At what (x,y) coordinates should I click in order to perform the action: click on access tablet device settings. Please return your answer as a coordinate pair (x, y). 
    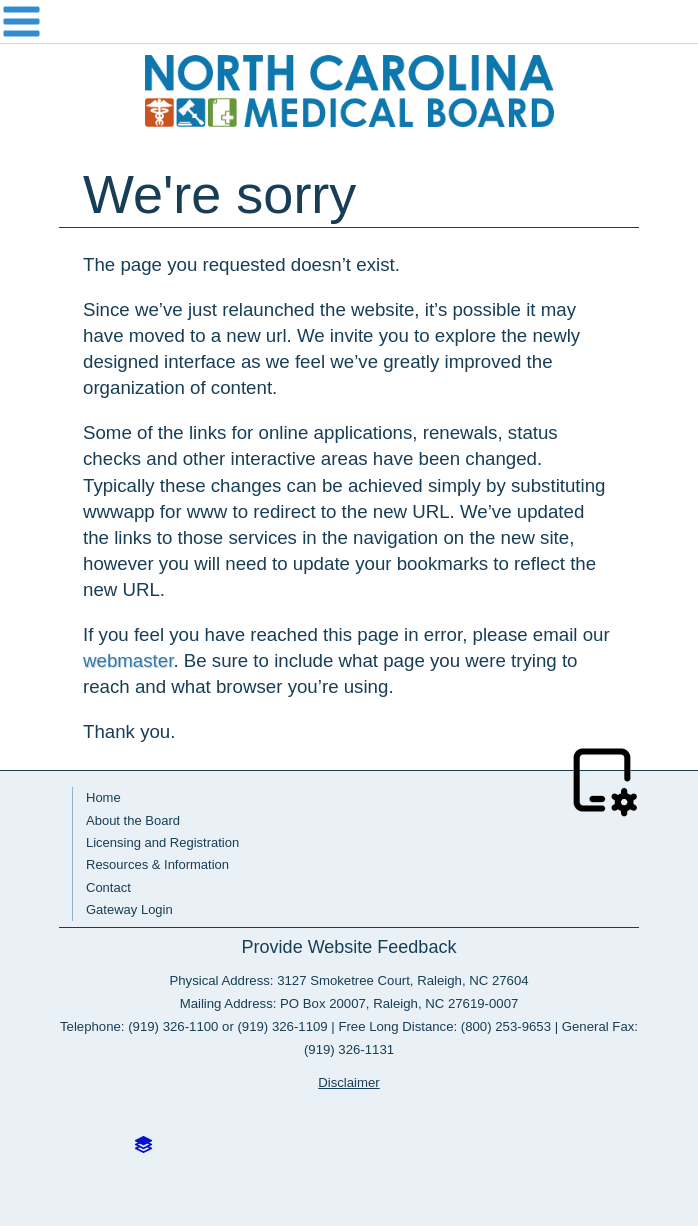
    Looking at the image, I should click on (602, 780).